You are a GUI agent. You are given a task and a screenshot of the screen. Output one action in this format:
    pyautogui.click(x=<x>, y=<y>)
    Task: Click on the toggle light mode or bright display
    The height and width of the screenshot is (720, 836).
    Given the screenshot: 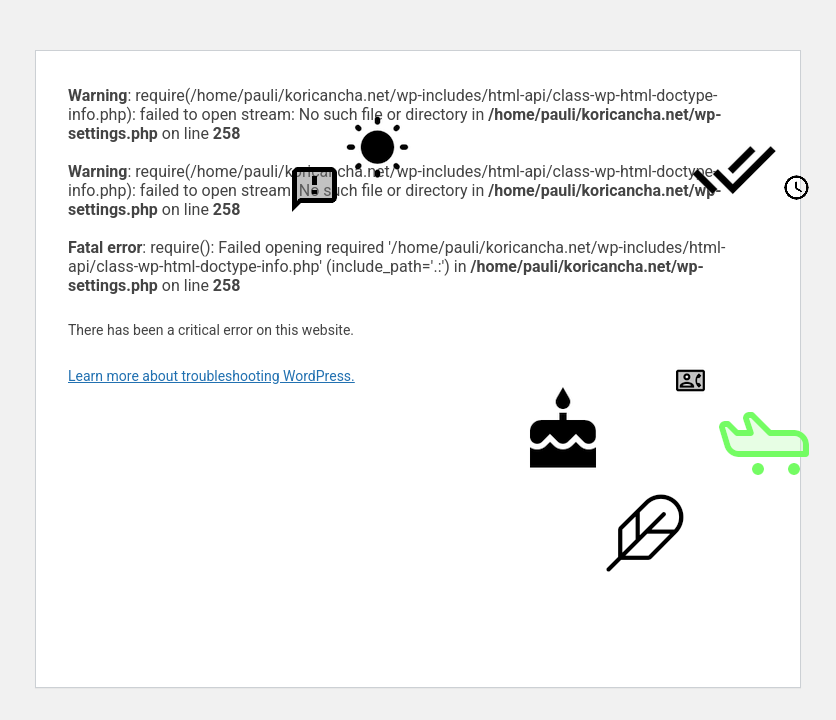 What is the action you would take?
    pyautogui.click(x=377, y=148)
    